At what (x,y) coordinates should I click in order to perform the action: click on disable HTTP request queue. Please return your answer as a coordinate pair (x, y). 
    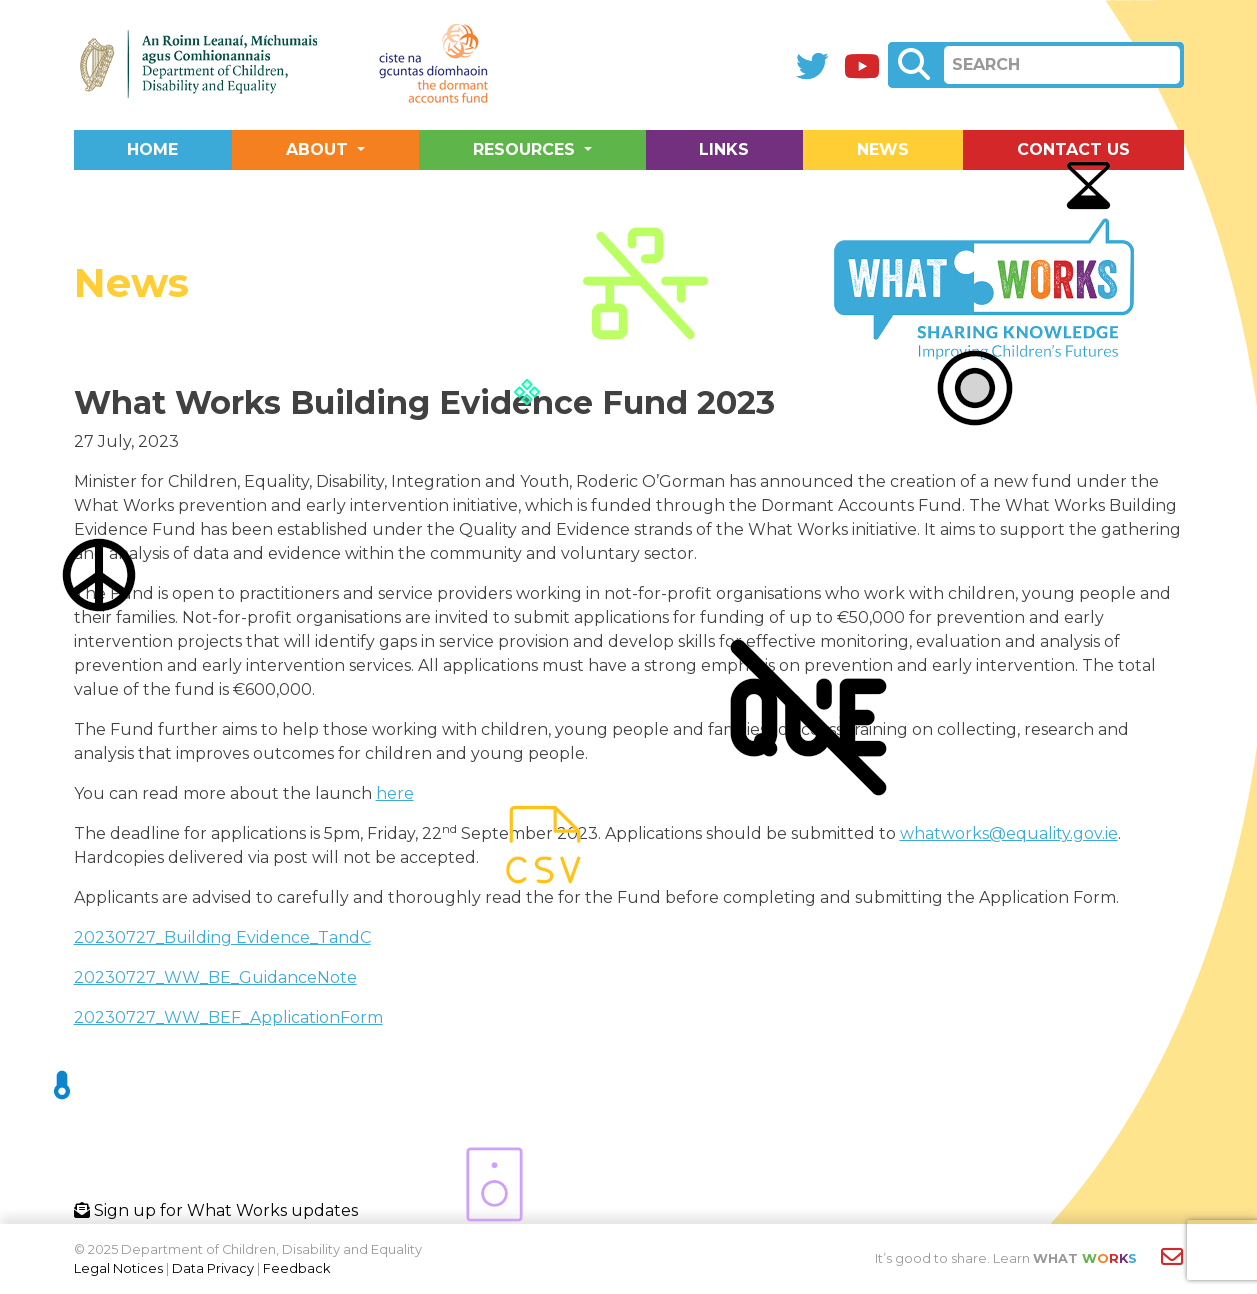
    Looking at the image, I should click on (808, 717).